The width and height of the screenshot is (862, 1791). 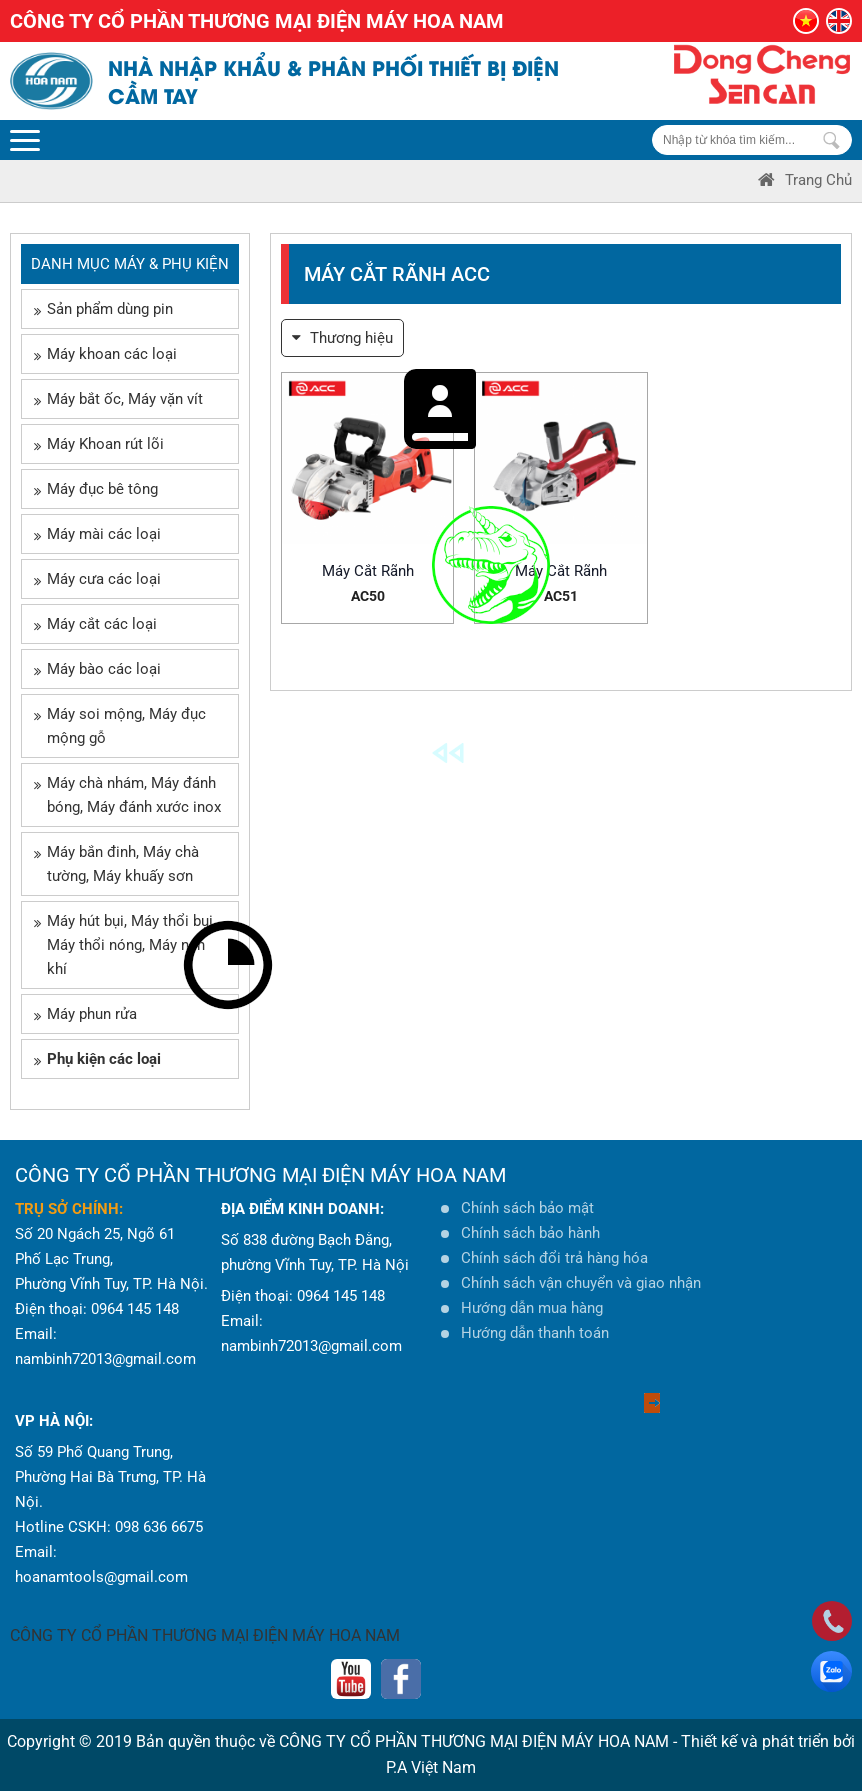 What do you see at coordinates (440, 409) in the screenshot?
I see `open contacts or address book` at bounding box center [440, 409].